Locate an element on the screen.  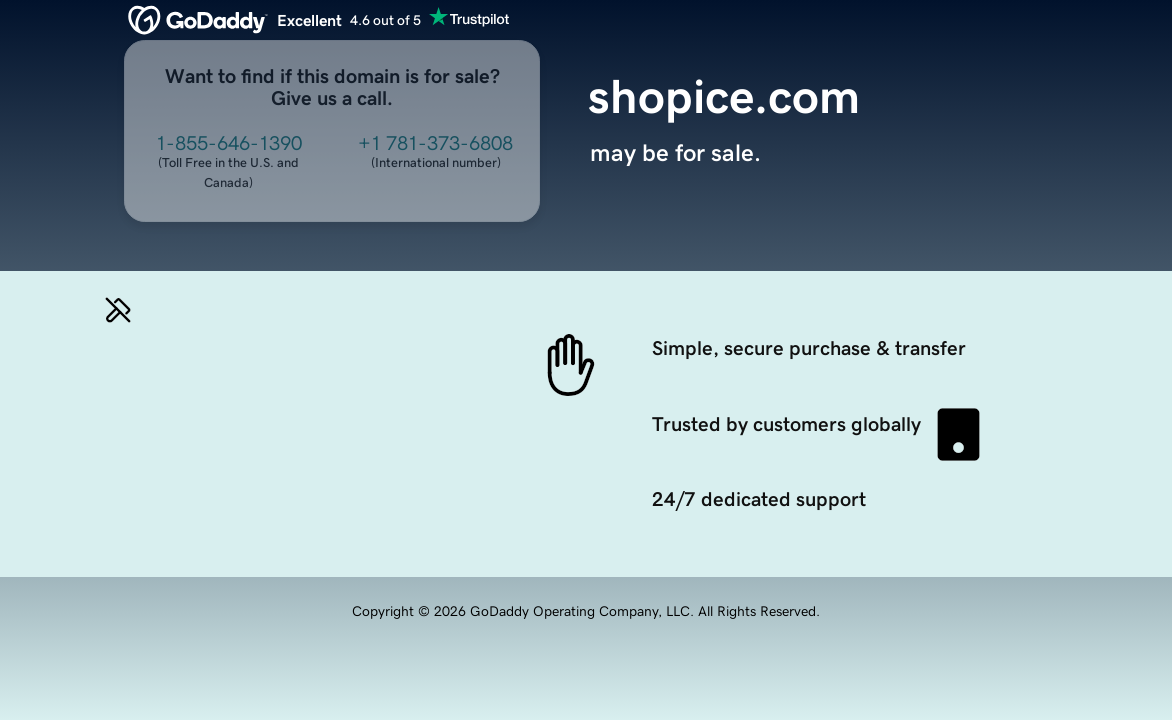
stop or halt an action is located at coordinates (571, 365).